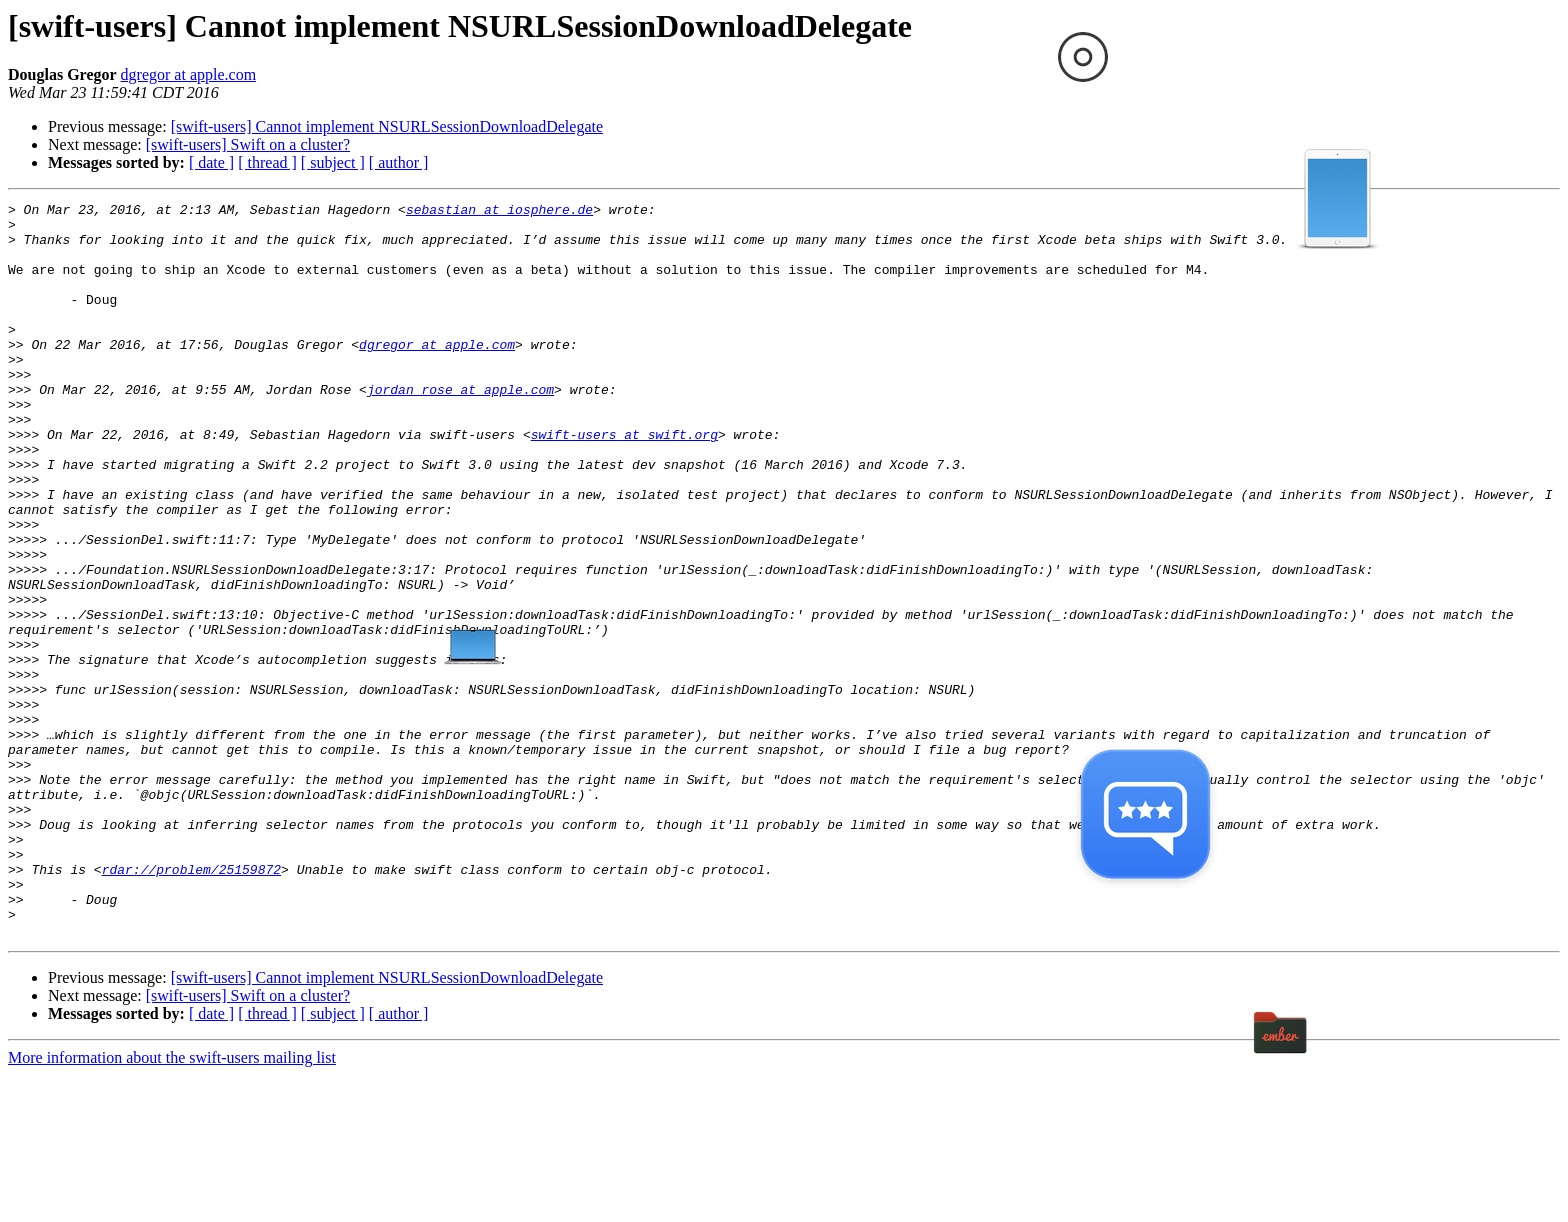 This screenshot has width=1568, height=1222. I want to click on iPad mini 3 device connected via wifi, so click(1337, 189).